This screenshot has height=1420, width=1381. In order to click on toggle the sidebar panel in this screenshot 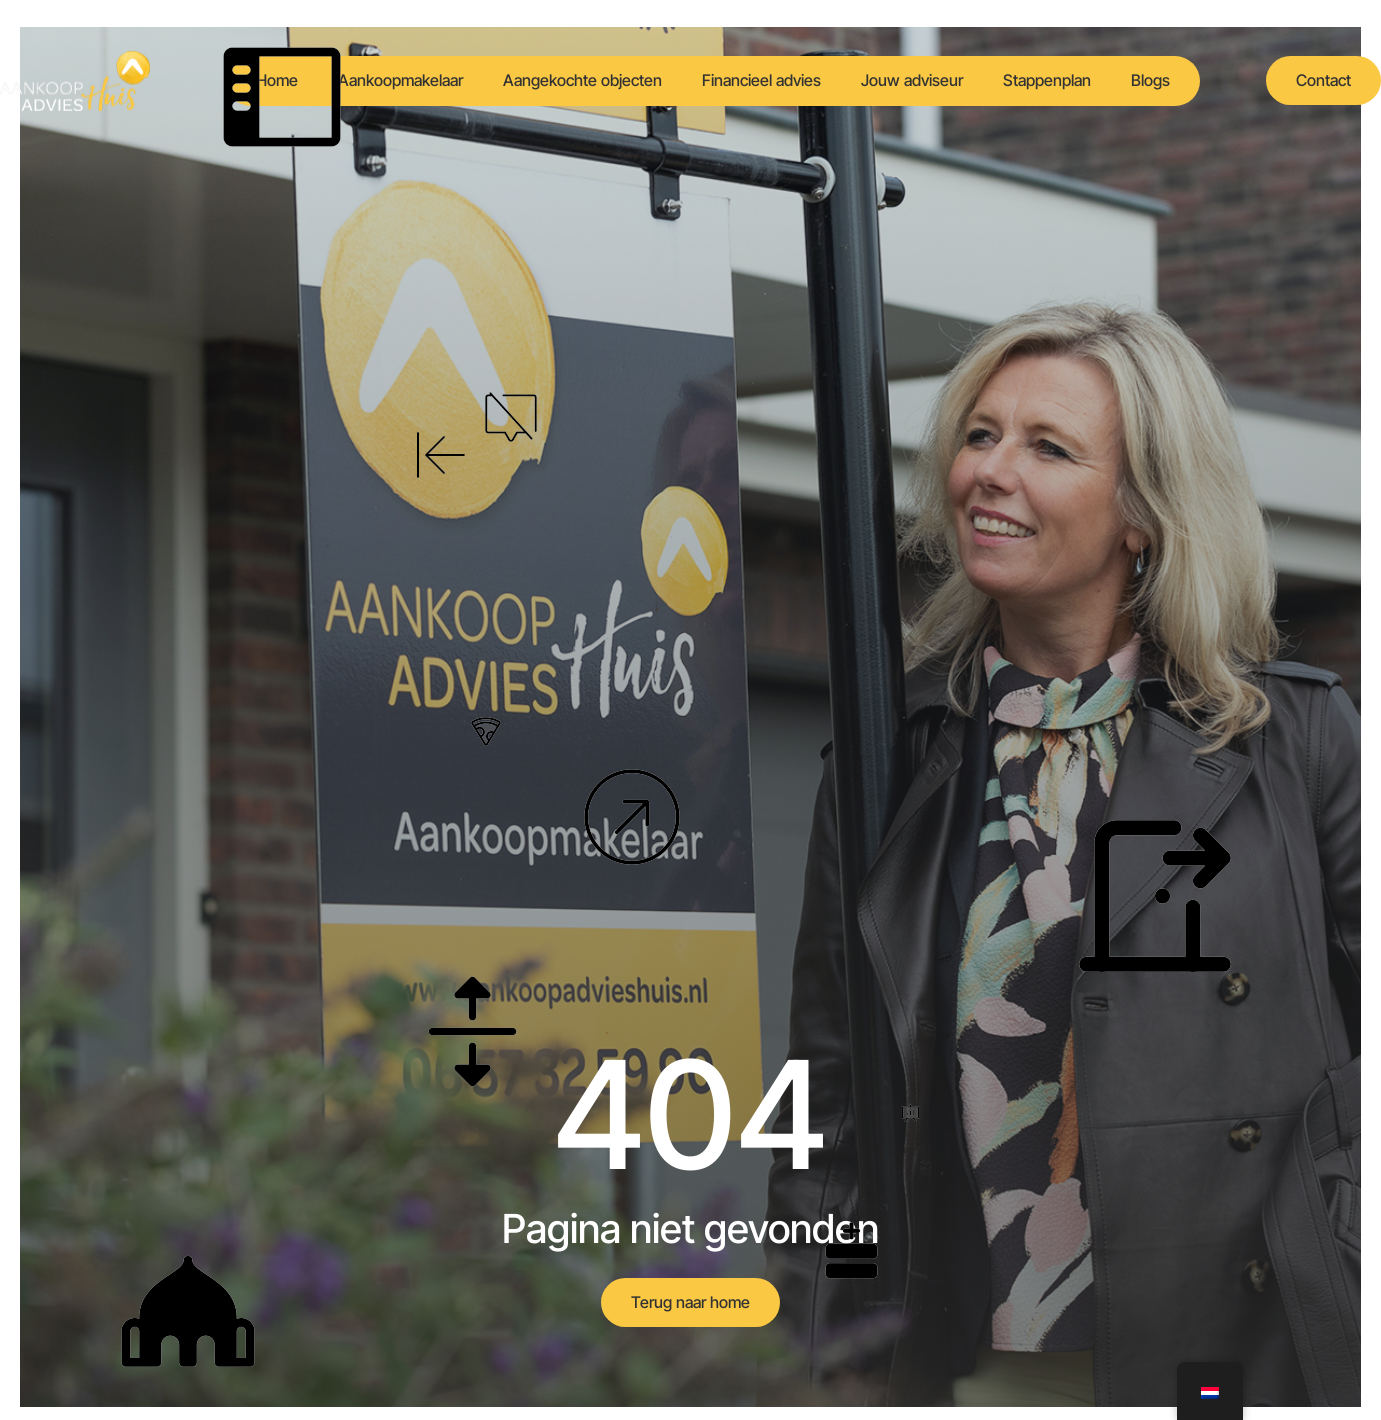, I will do `click(282, 97)`.